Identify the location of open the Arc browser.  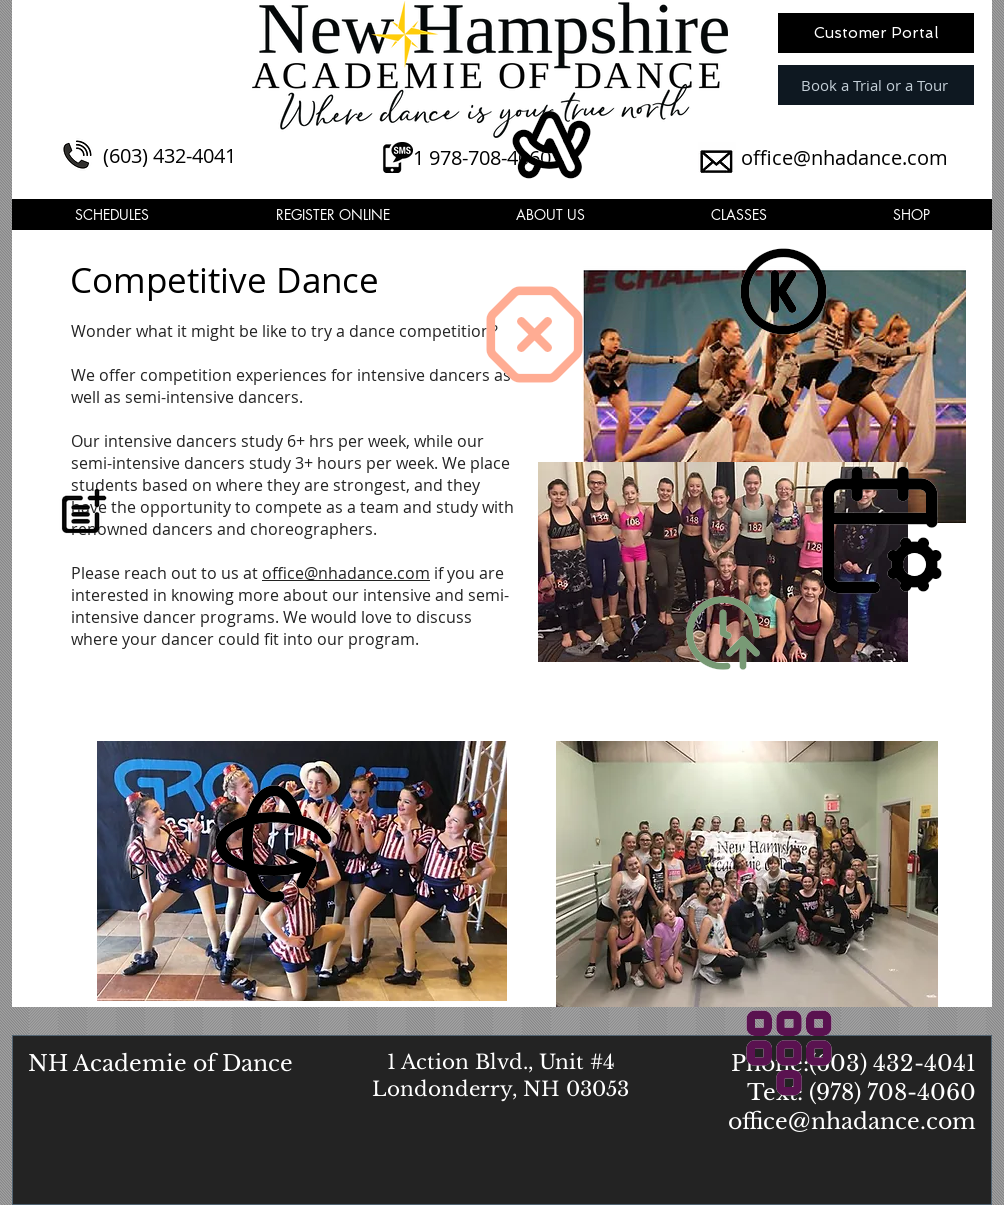
(551, 146).